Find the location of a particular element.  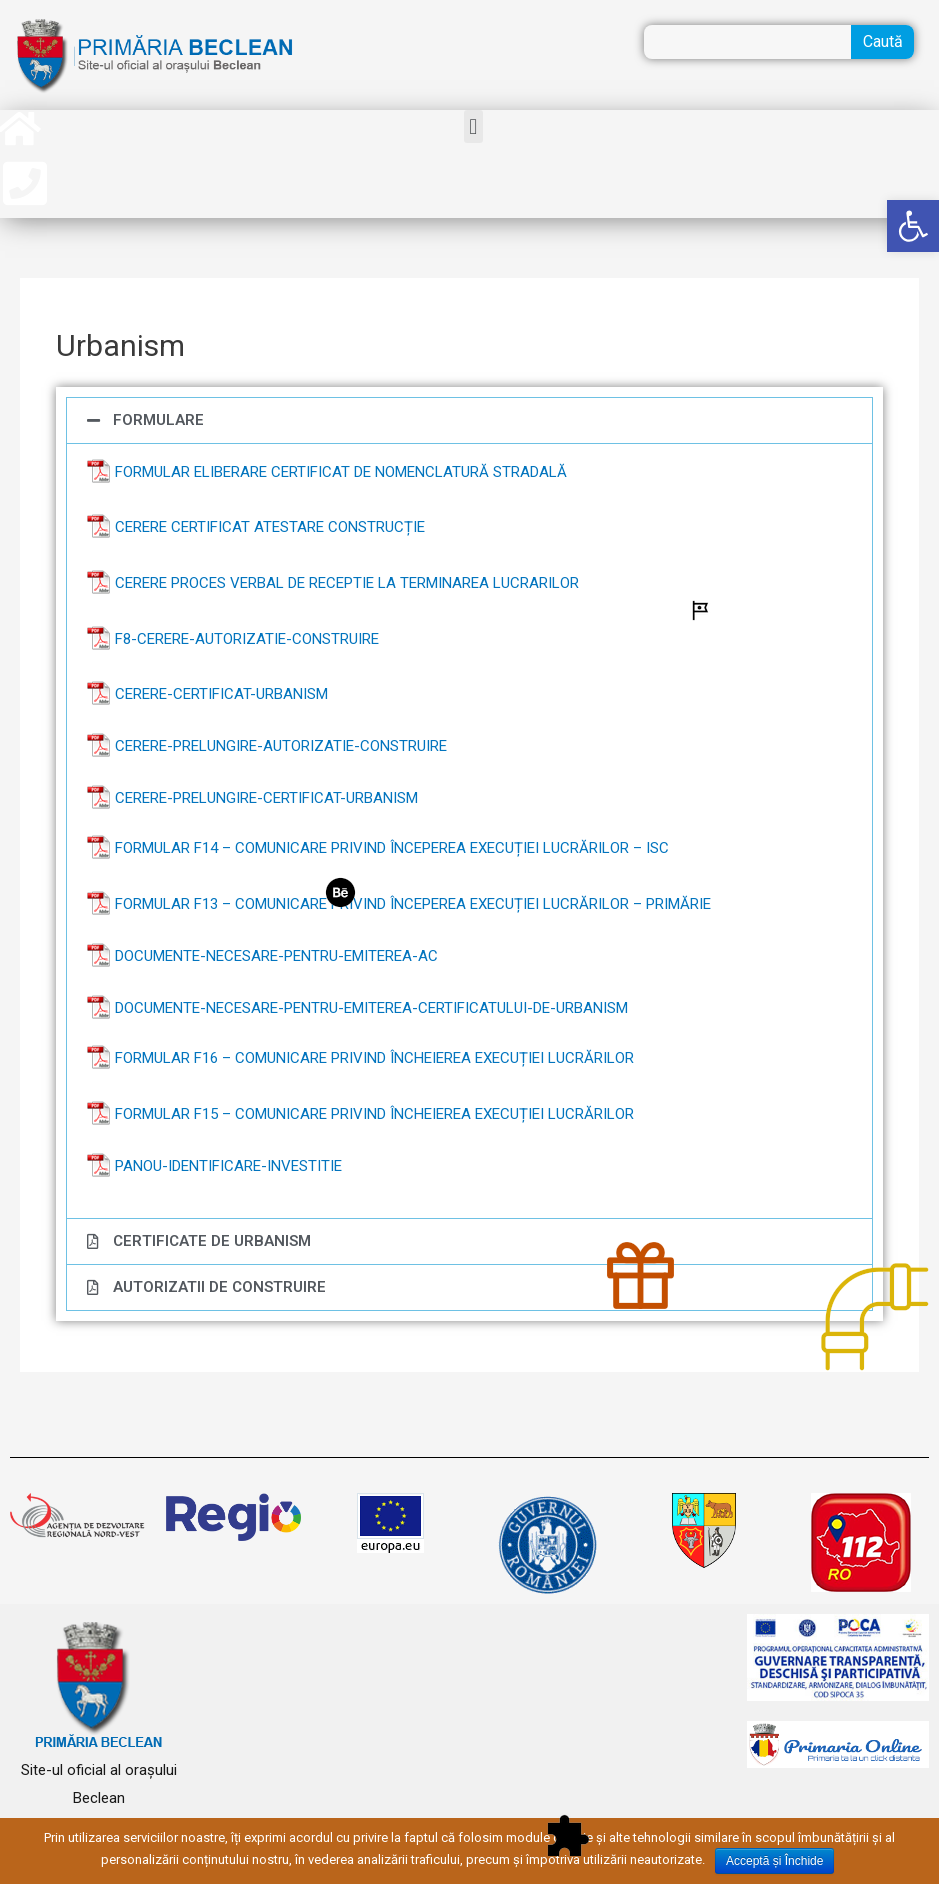

plumbing or pipeline connection indicator is located at coordinates (870, 1312).